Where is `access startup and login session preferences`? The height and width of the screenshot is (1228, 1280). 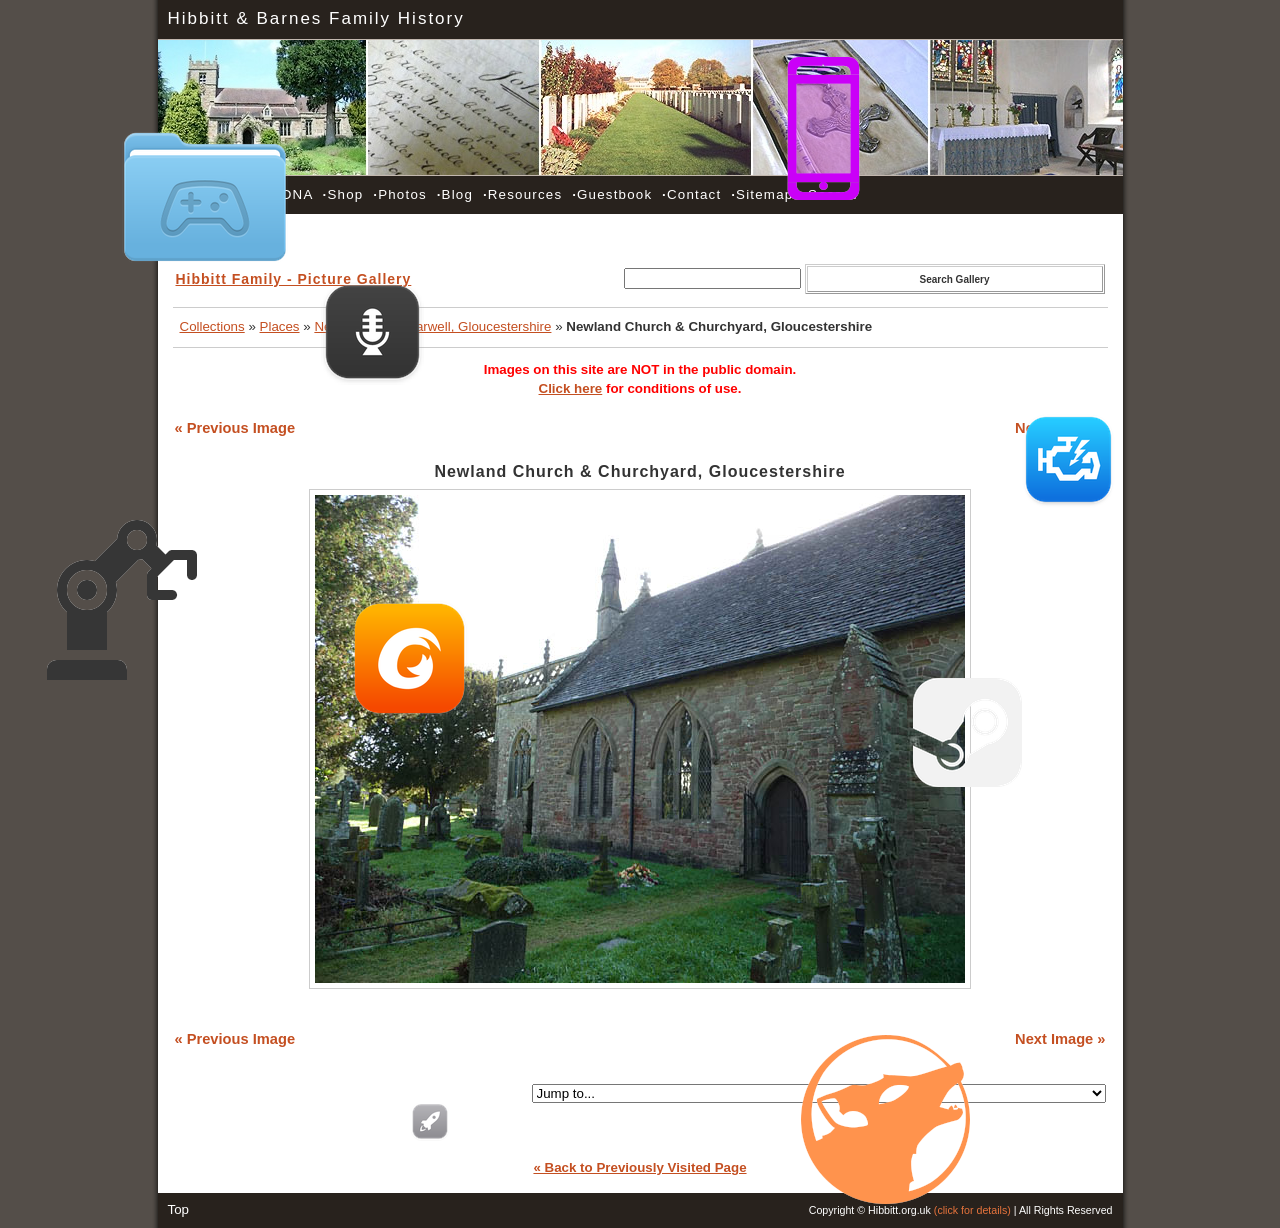
access startup and login session preferences is located at coordinates (430, 1122).